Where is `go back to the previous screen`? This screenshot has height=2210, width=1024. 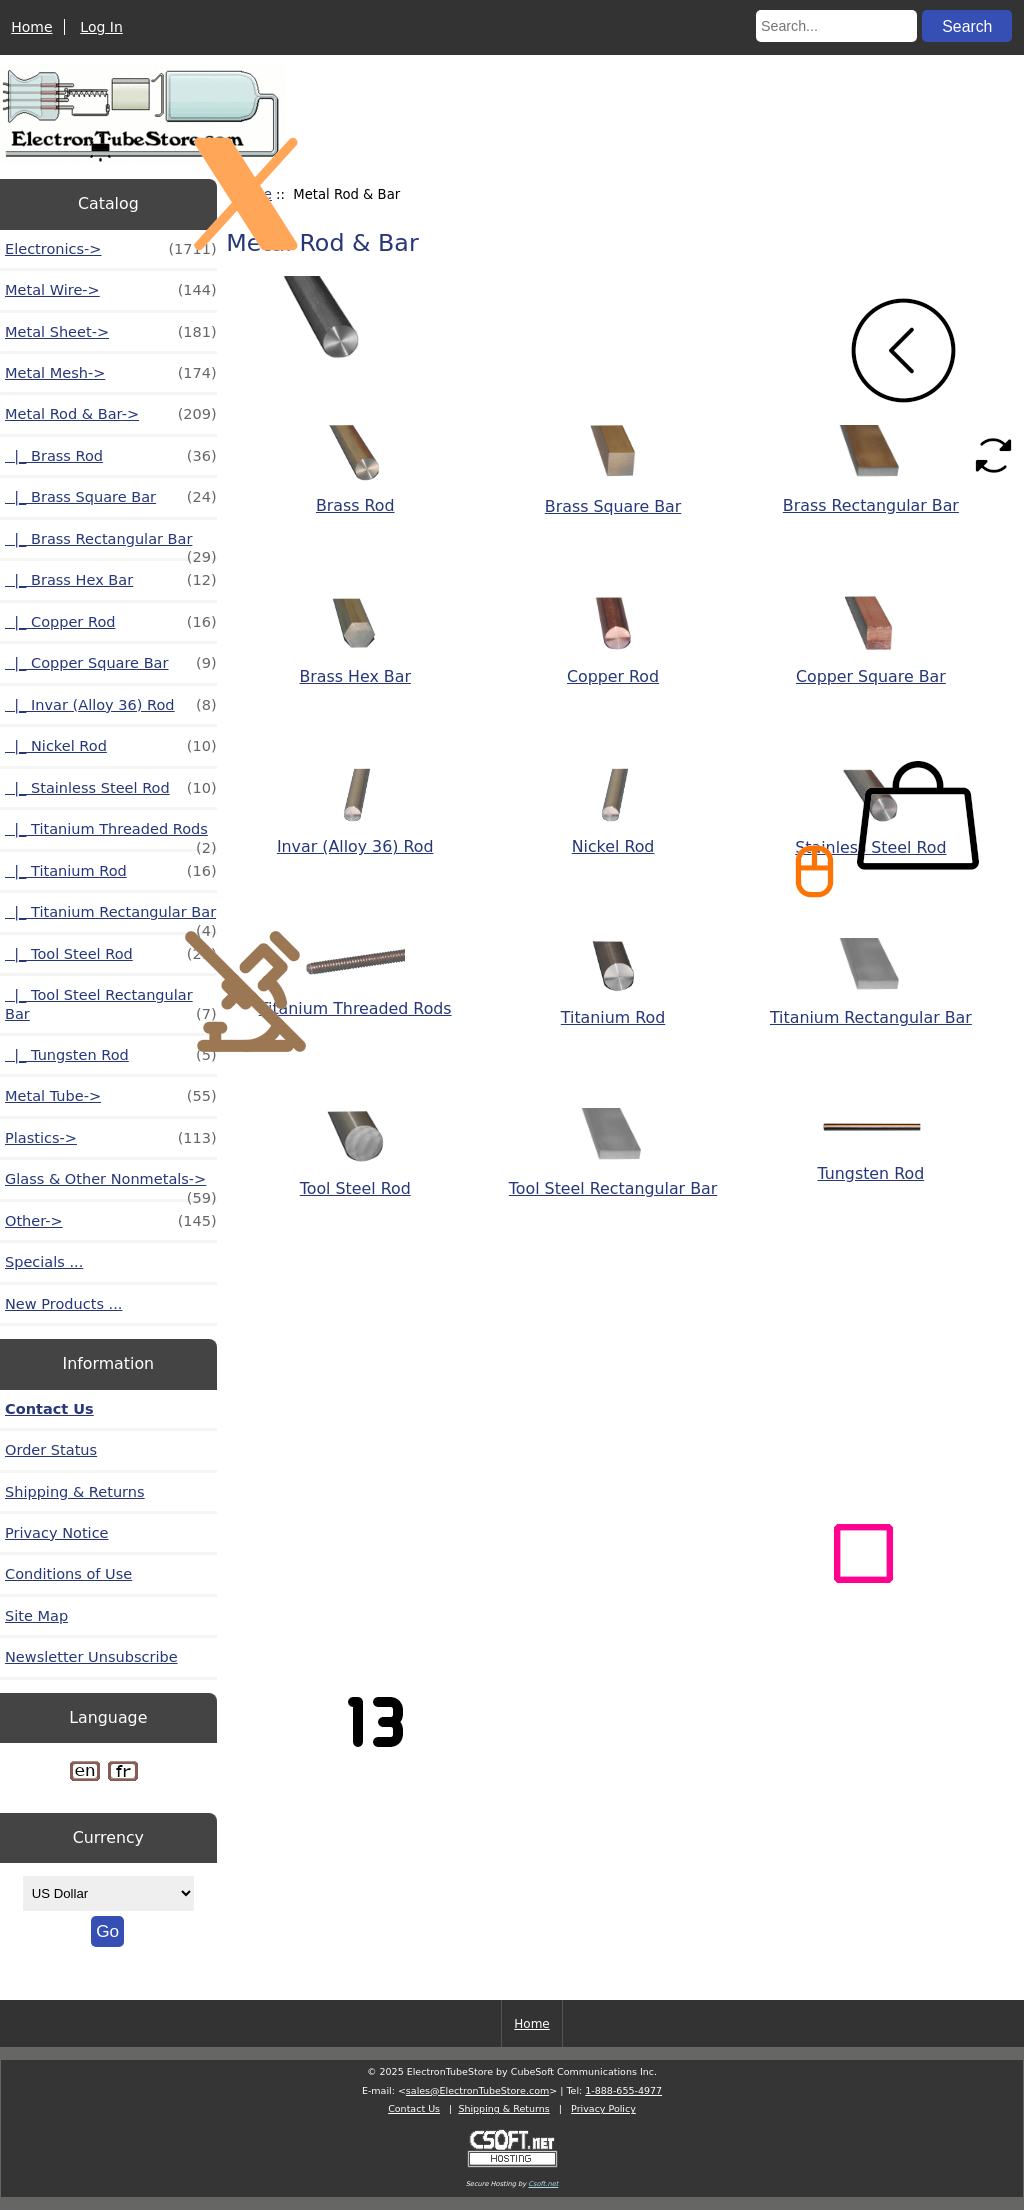
go back to the previous screen is located at coordinates (903, 350).